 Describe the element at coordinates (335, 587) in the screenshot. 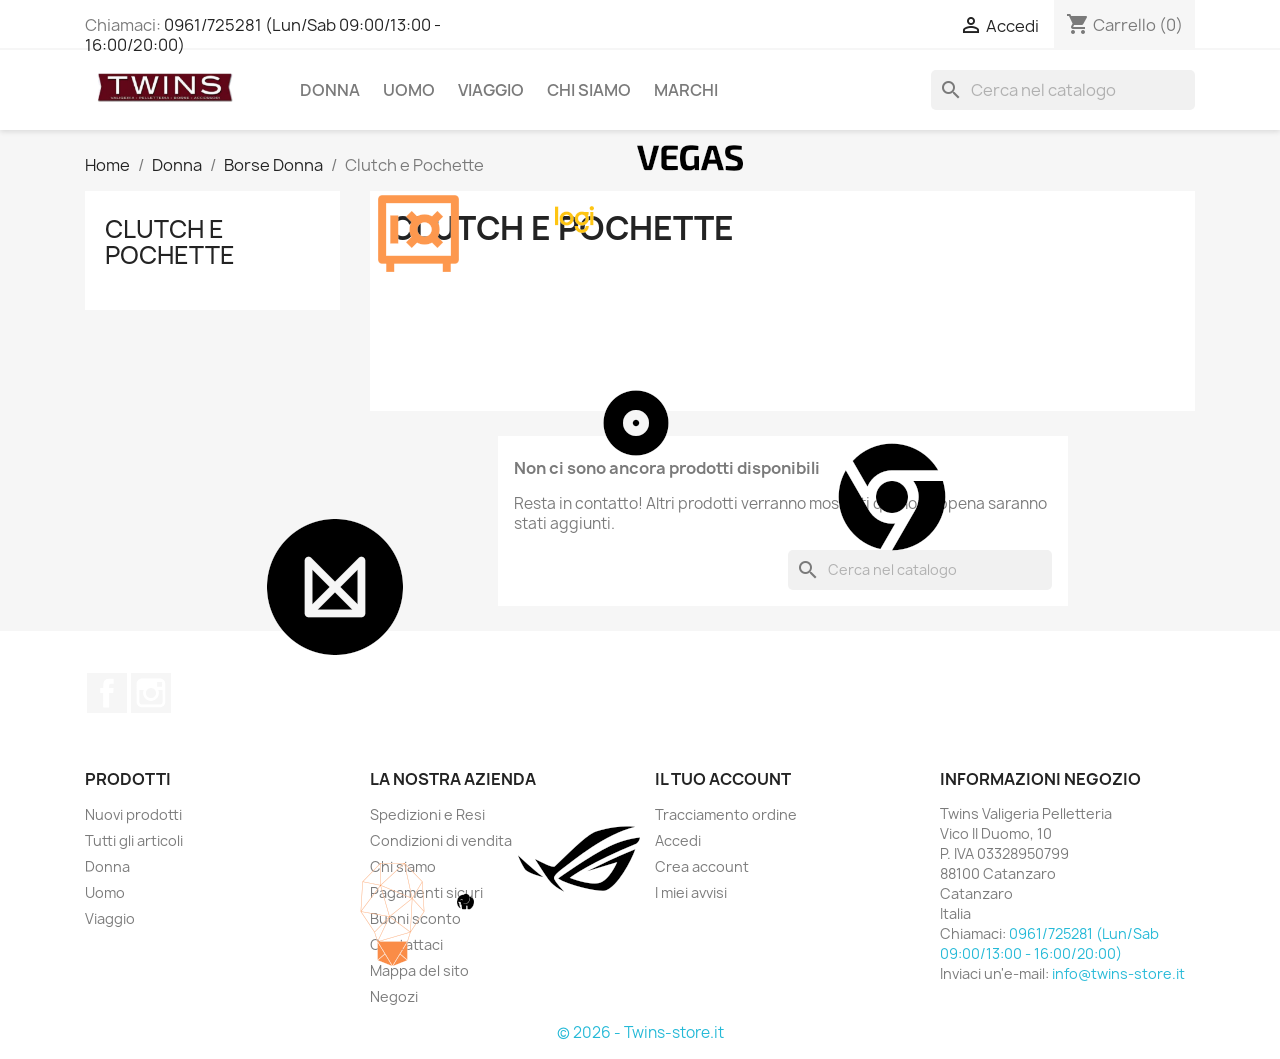

I see `open milanote app` at that location.